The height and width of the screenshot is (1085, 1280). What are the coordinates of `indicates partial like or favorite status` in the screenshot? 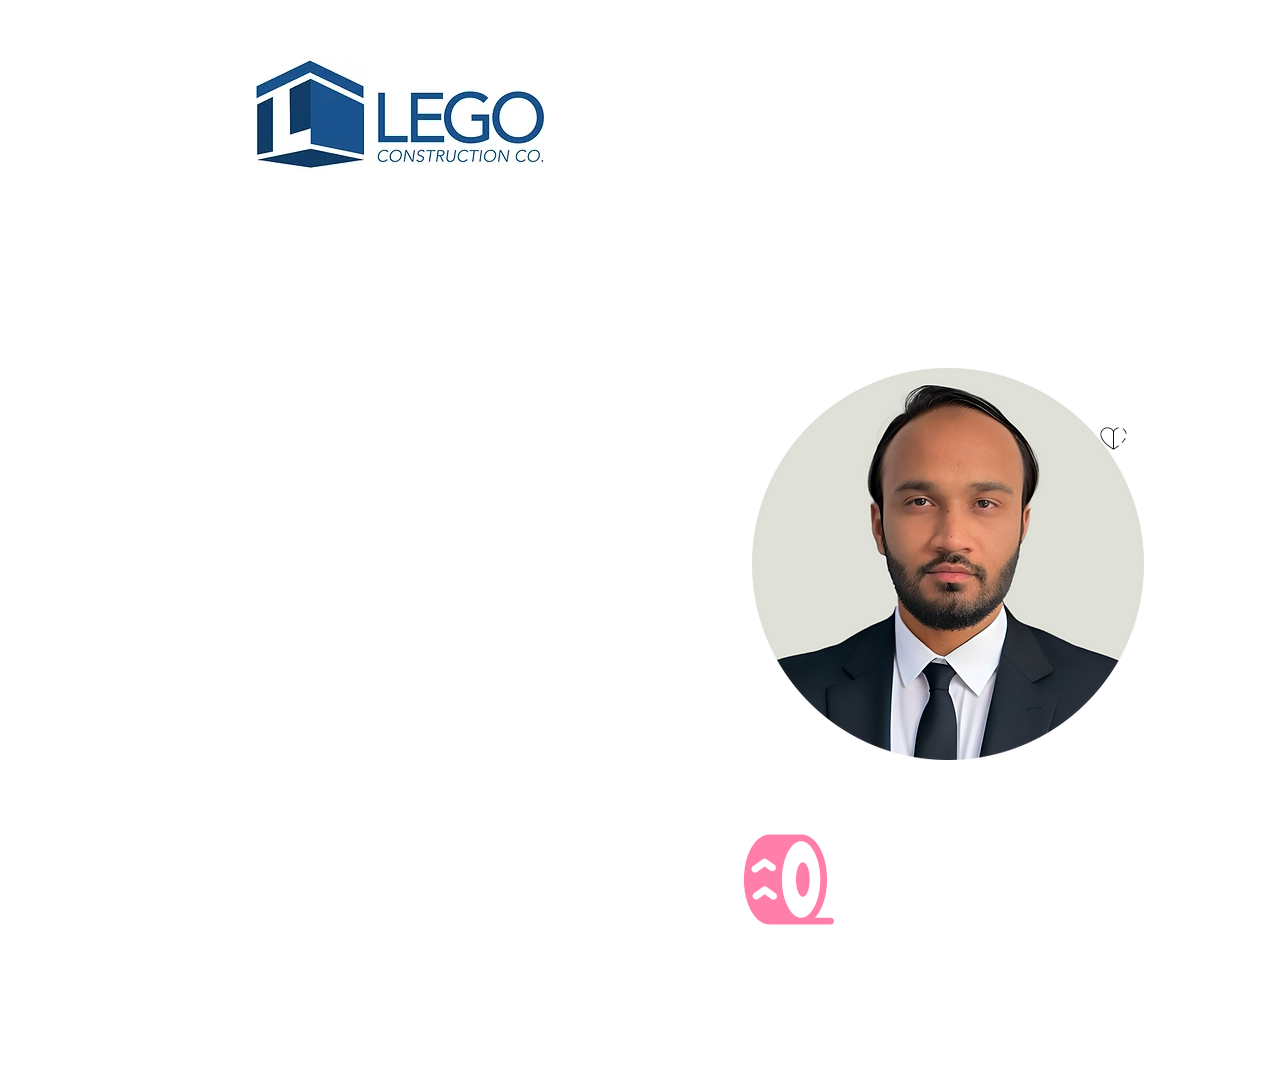 It's located at (1113, 437).